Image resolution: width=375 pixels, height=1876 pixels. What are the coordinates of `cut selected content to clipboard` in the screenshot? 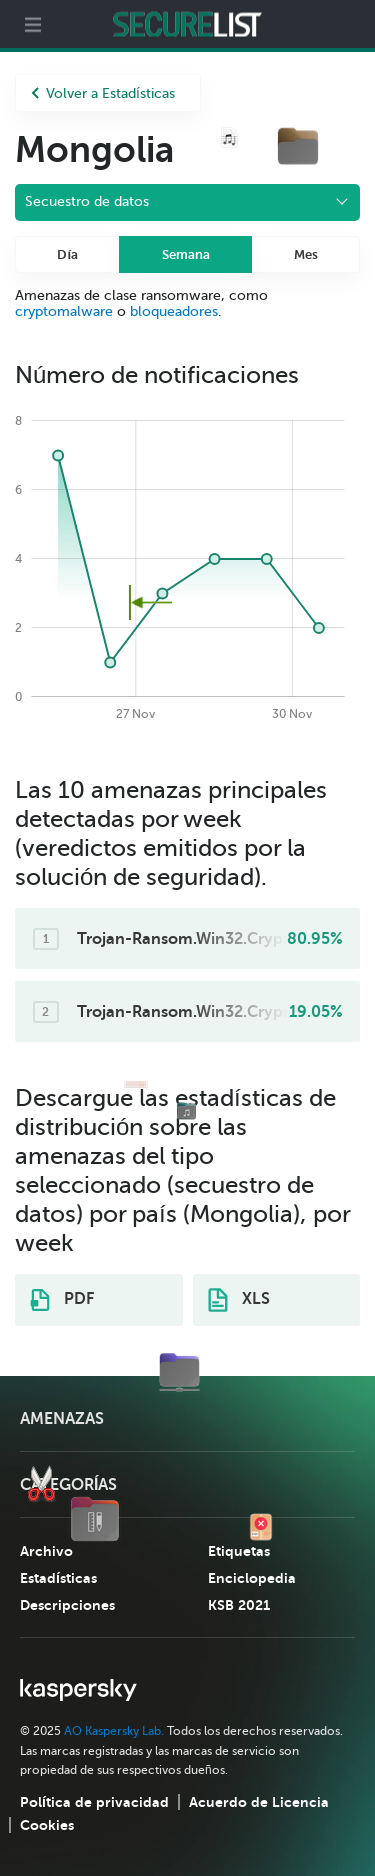 It's located at (41, 1483).